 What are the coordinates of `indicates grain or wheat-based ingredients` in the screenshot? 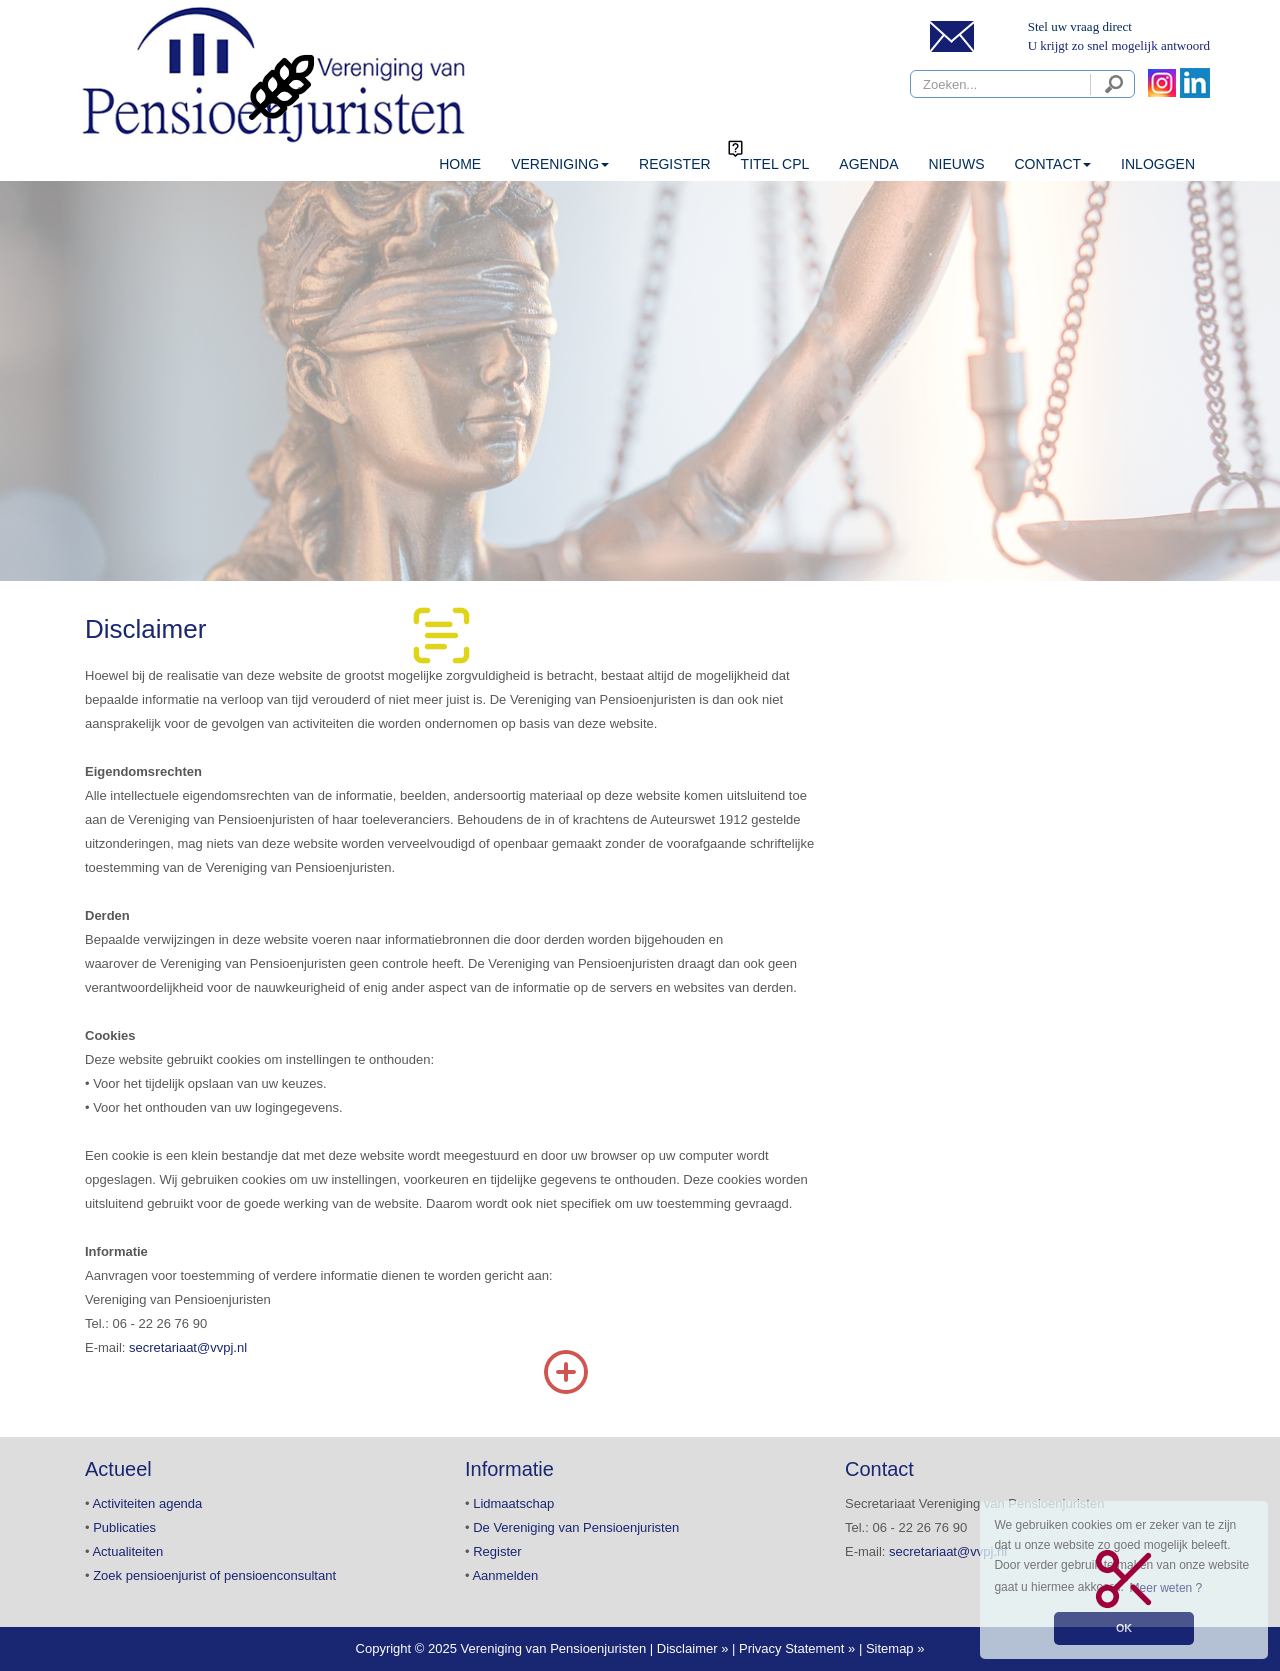 It's located at (281, 87).